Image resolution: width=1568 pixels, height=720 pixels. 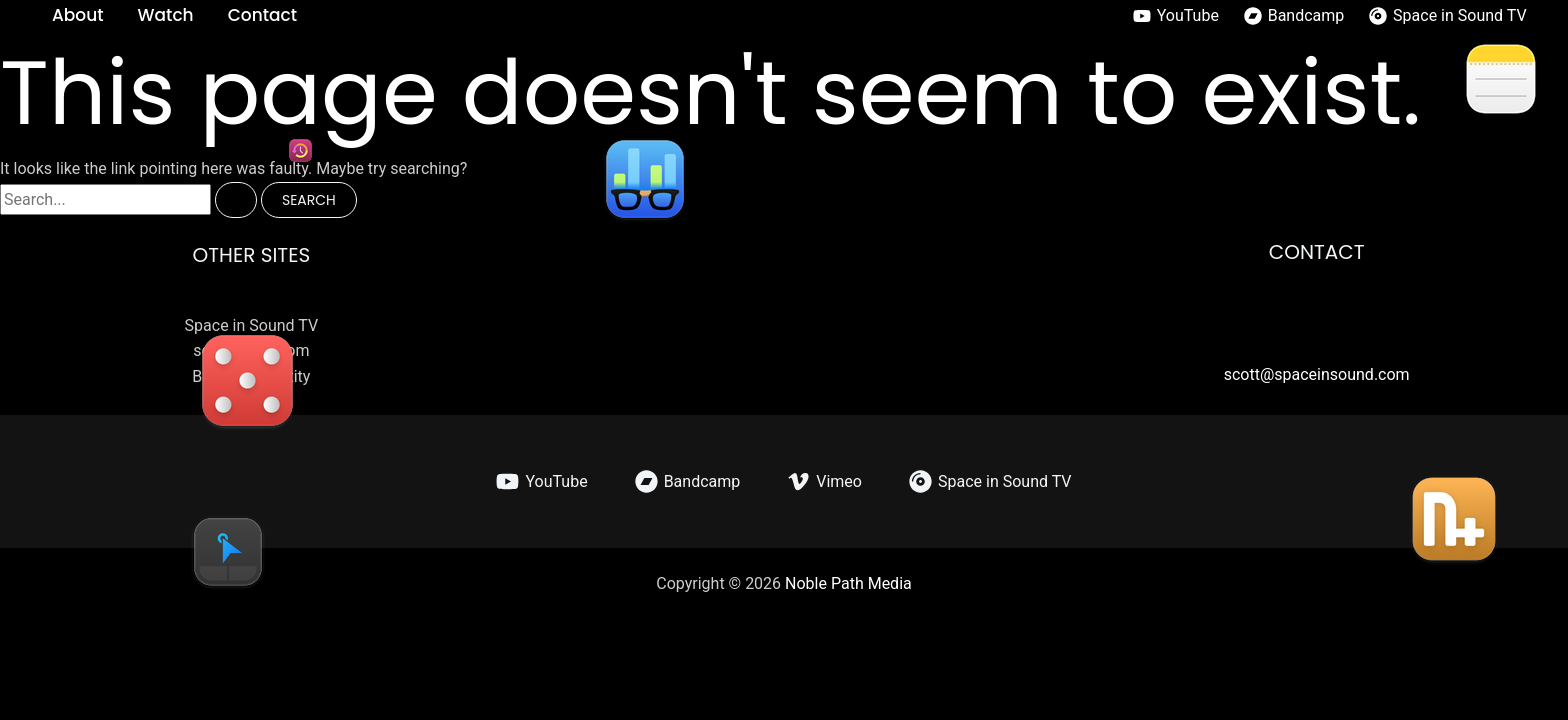 I want to click on open tali dice game app, so click(x=247, y=380).